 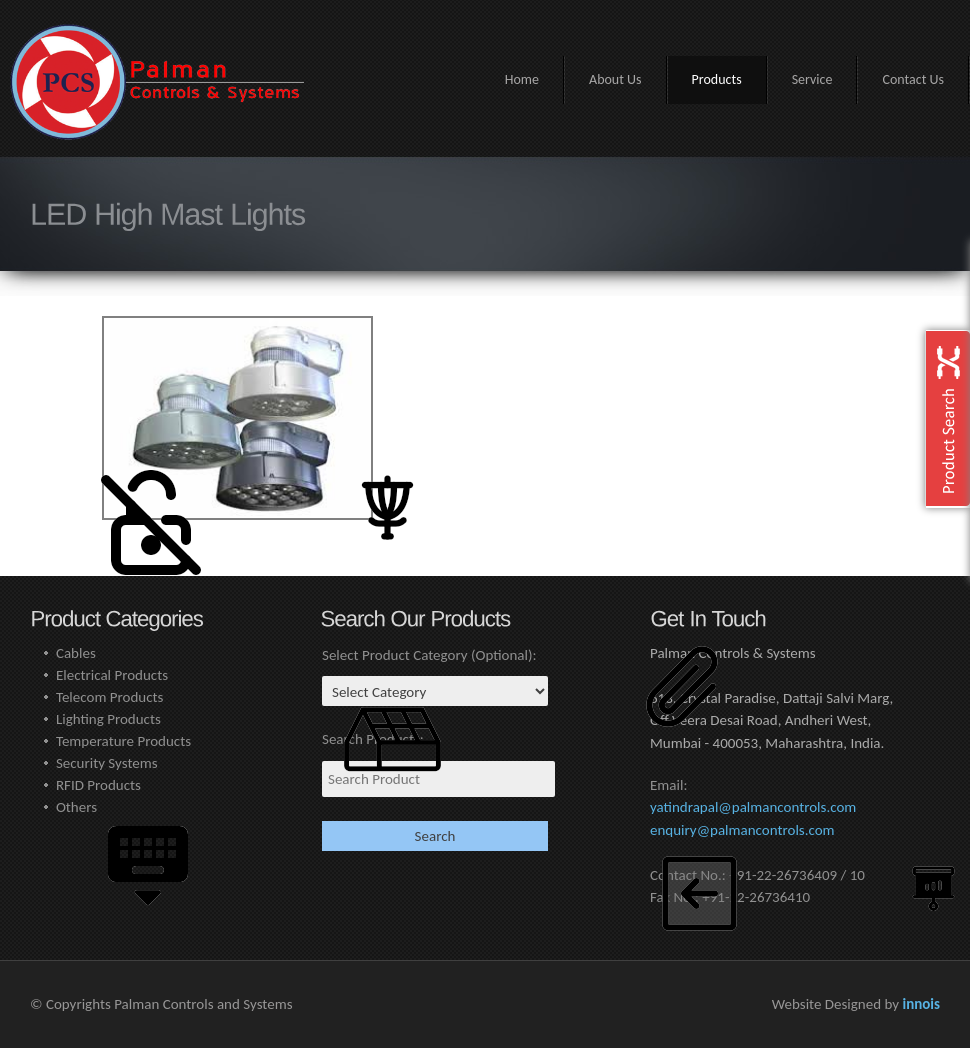 I want to click on hide the on-screen keyboard, so click(x=148, y=862).